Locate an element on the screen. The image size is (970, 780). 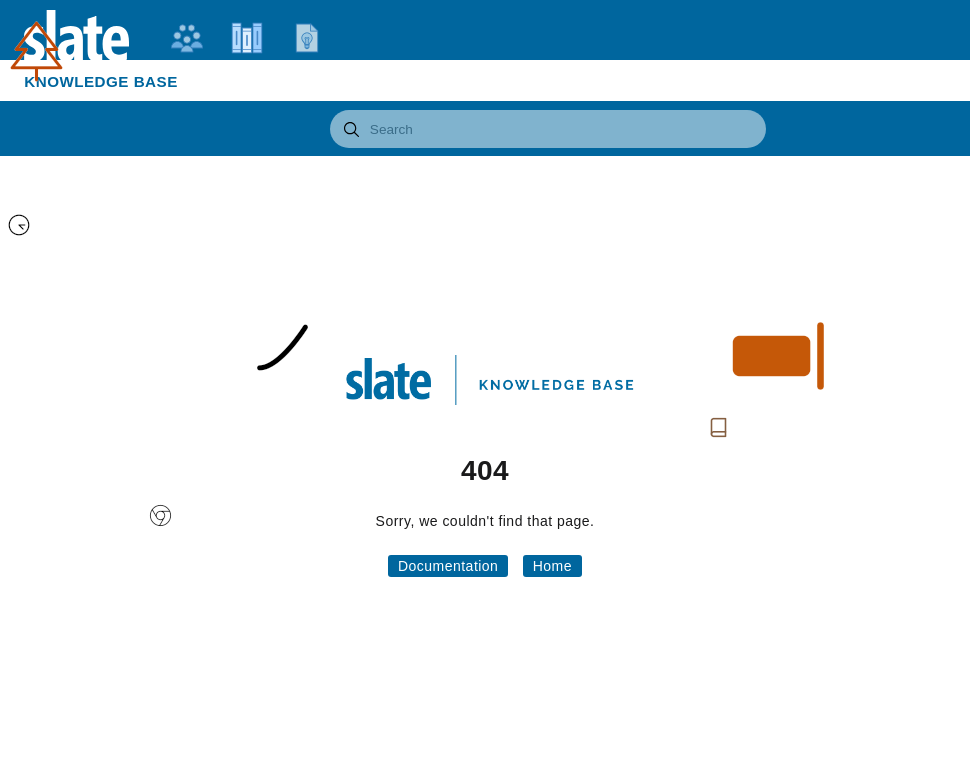
open Google Chrome browser is located at coordinates (160, 515).